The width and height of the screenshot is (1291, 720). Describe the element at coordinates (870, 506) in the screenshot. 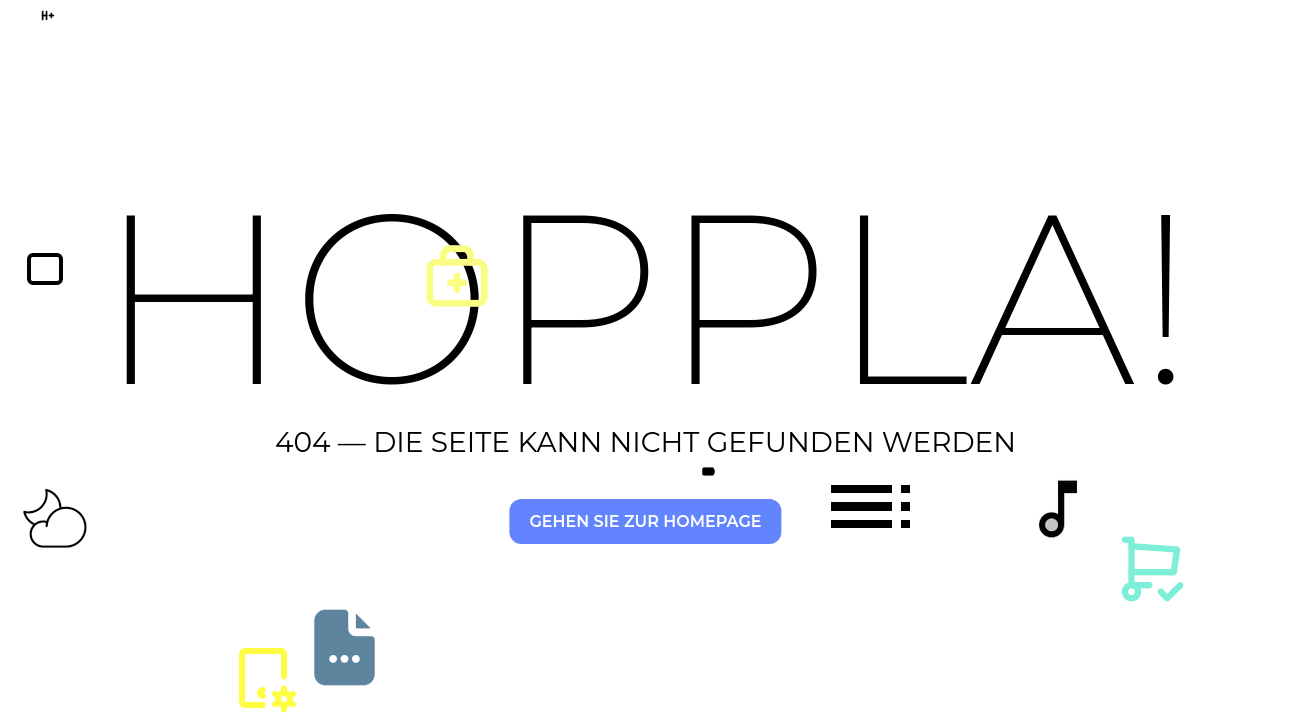

I see `view table of contents` at that location.